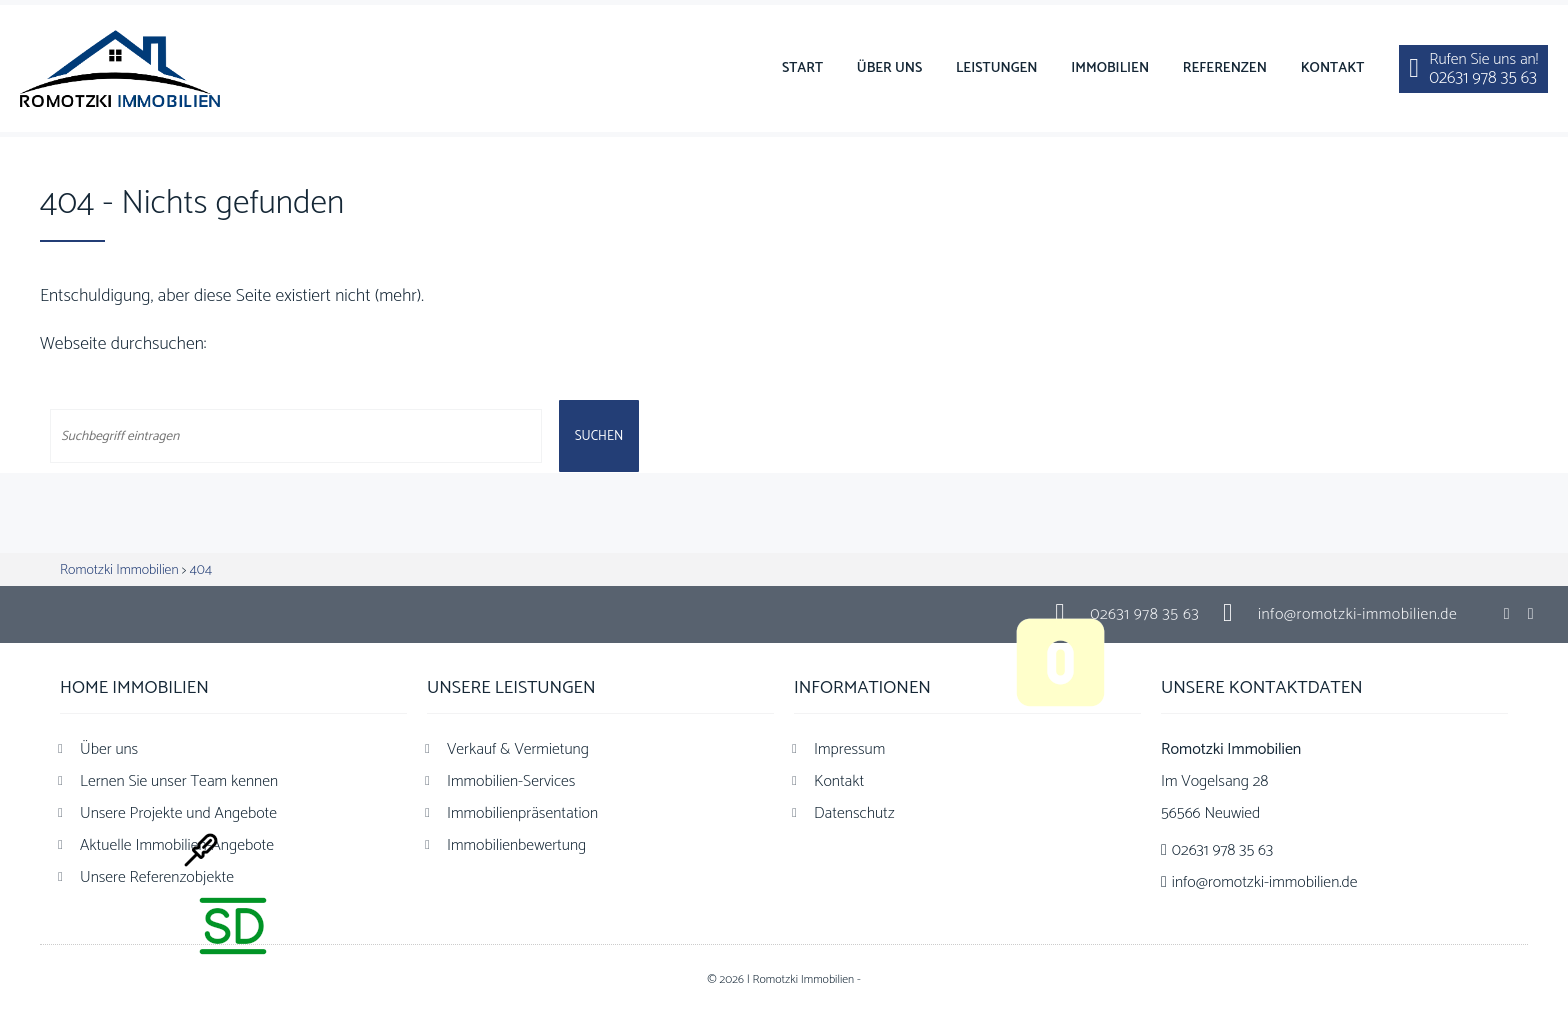 The image size is (1568, 1014). I want to click on access settings or configuration options, so click(201, 850).